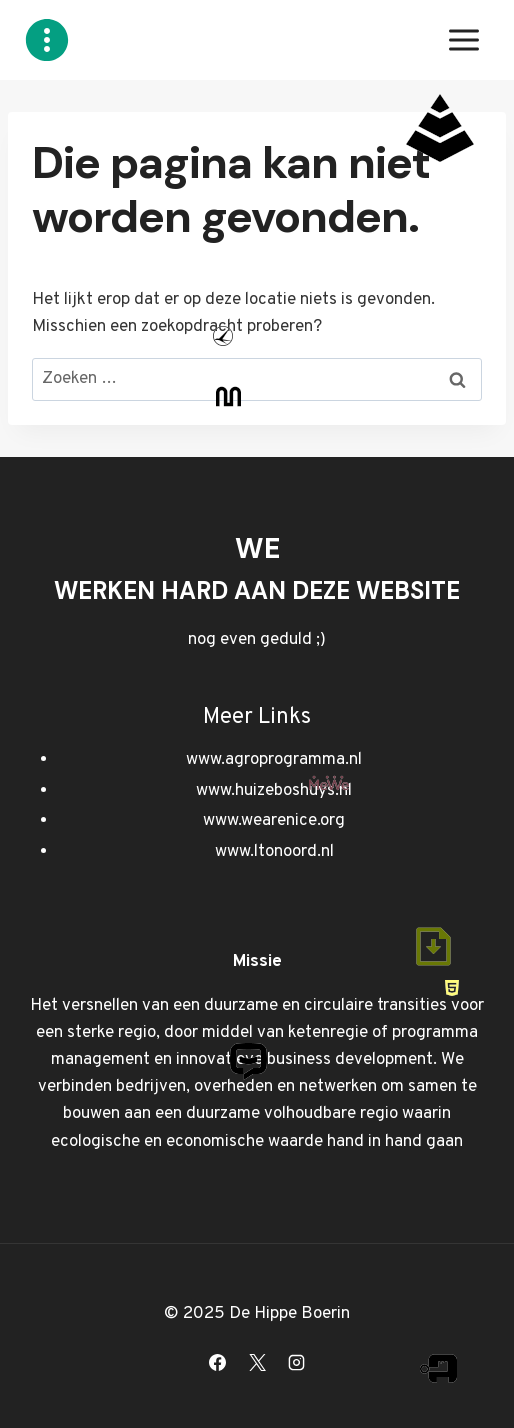 The width and height of the screenshot is (514, 1428). I want to click on download this file, so click(433, 946).